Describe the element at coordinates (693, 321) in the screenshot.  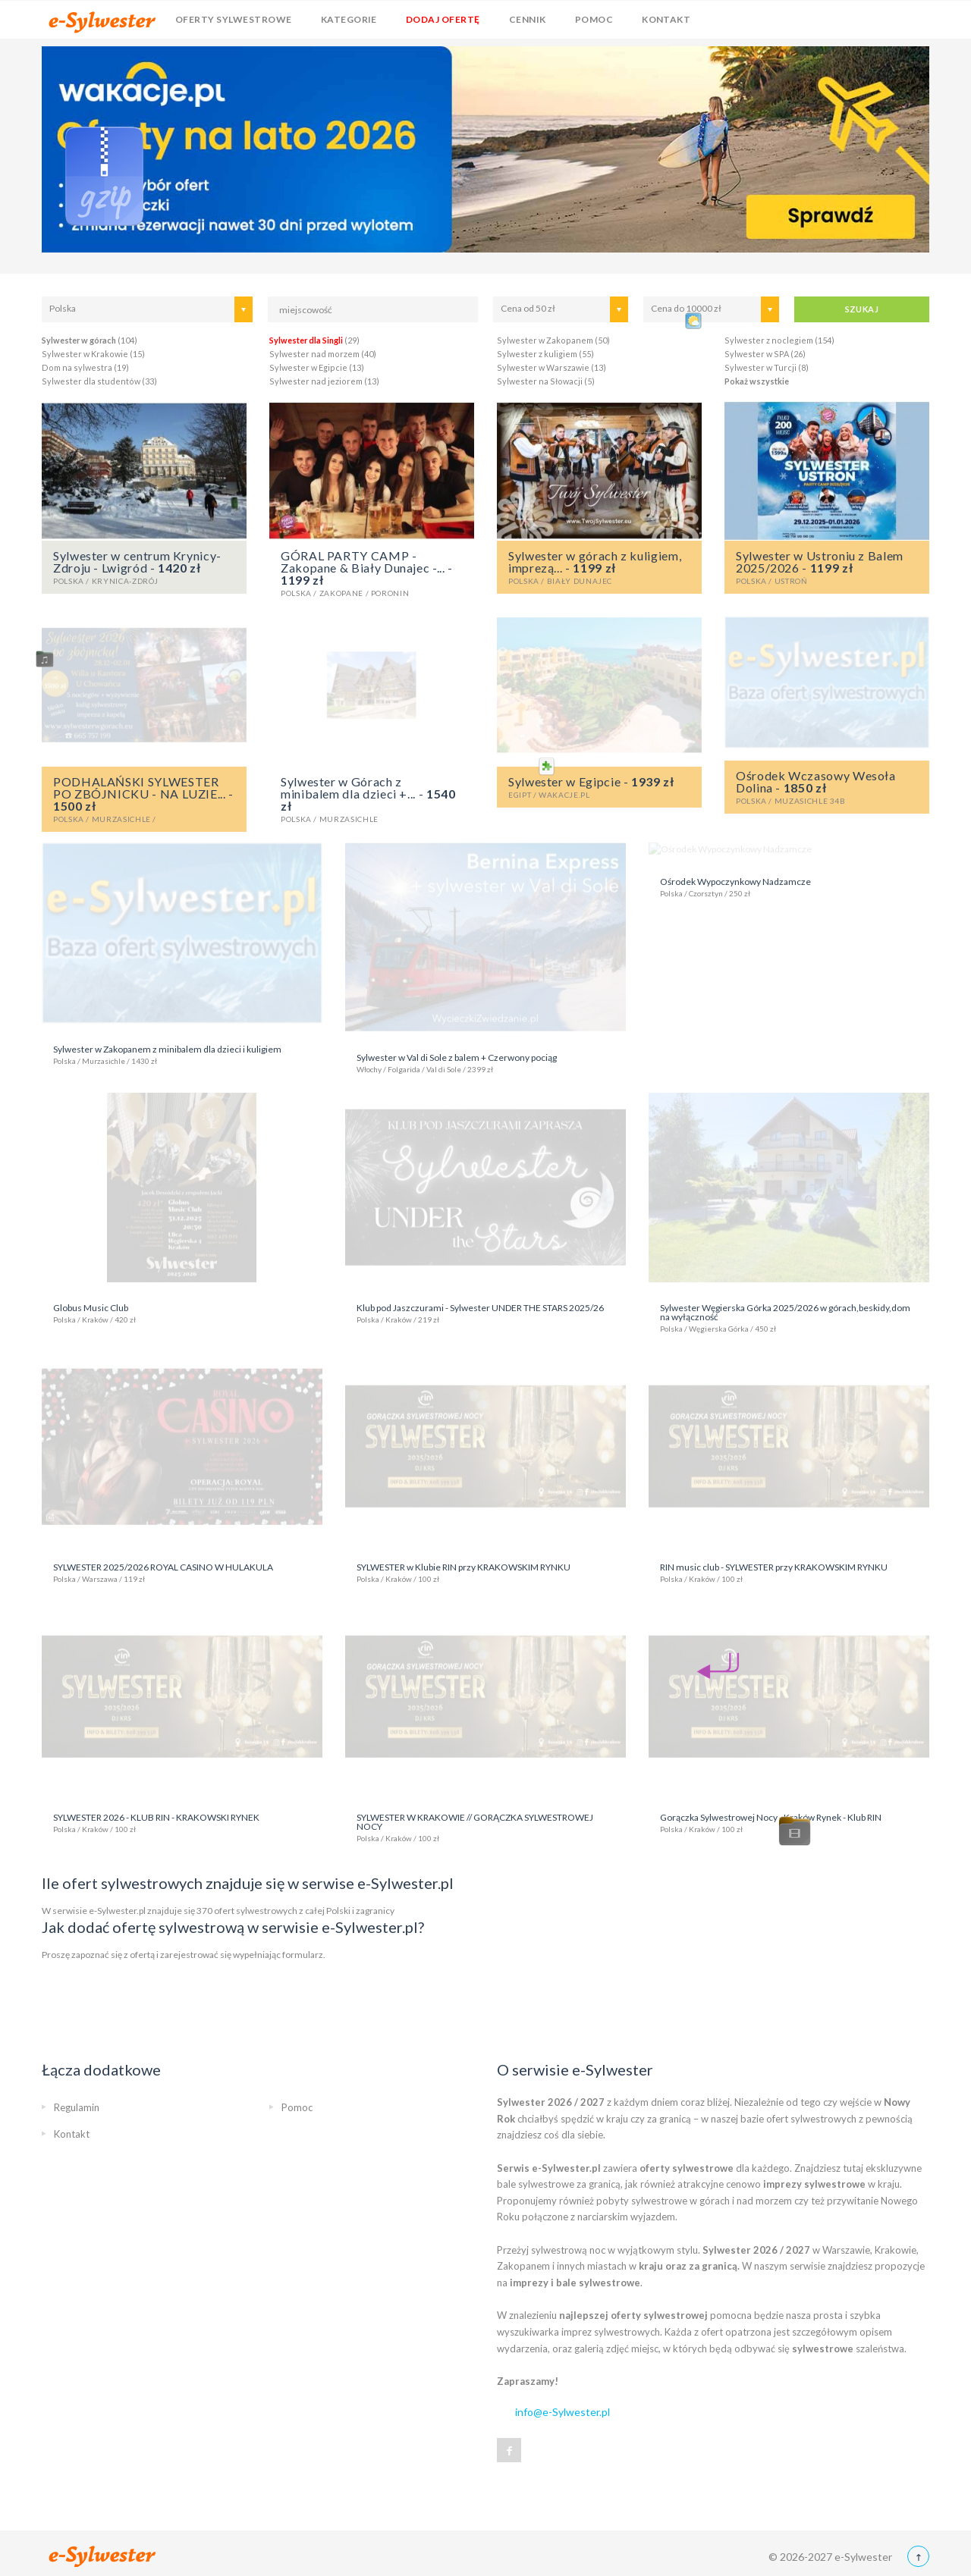
I see `open the weather app` at that location.